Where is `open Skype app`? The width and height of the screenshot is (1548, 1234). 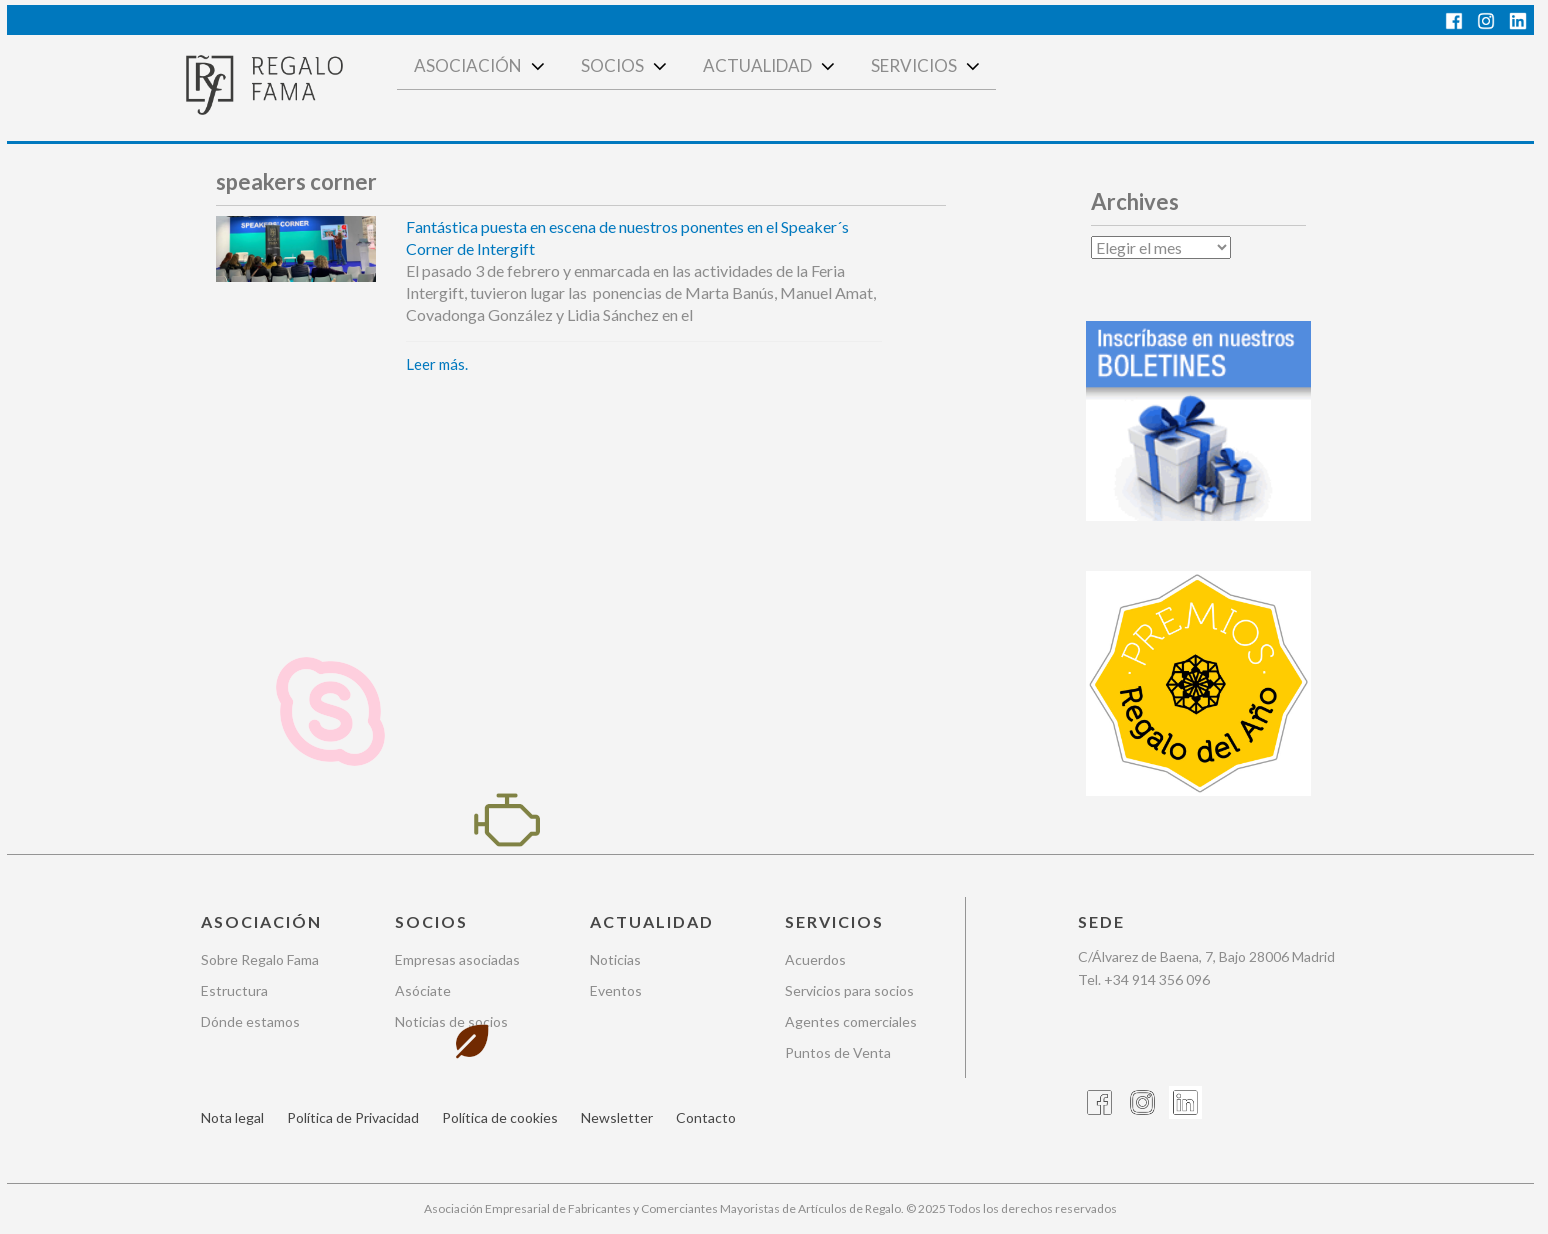 open Skype app is located at coordinates (330, 711).